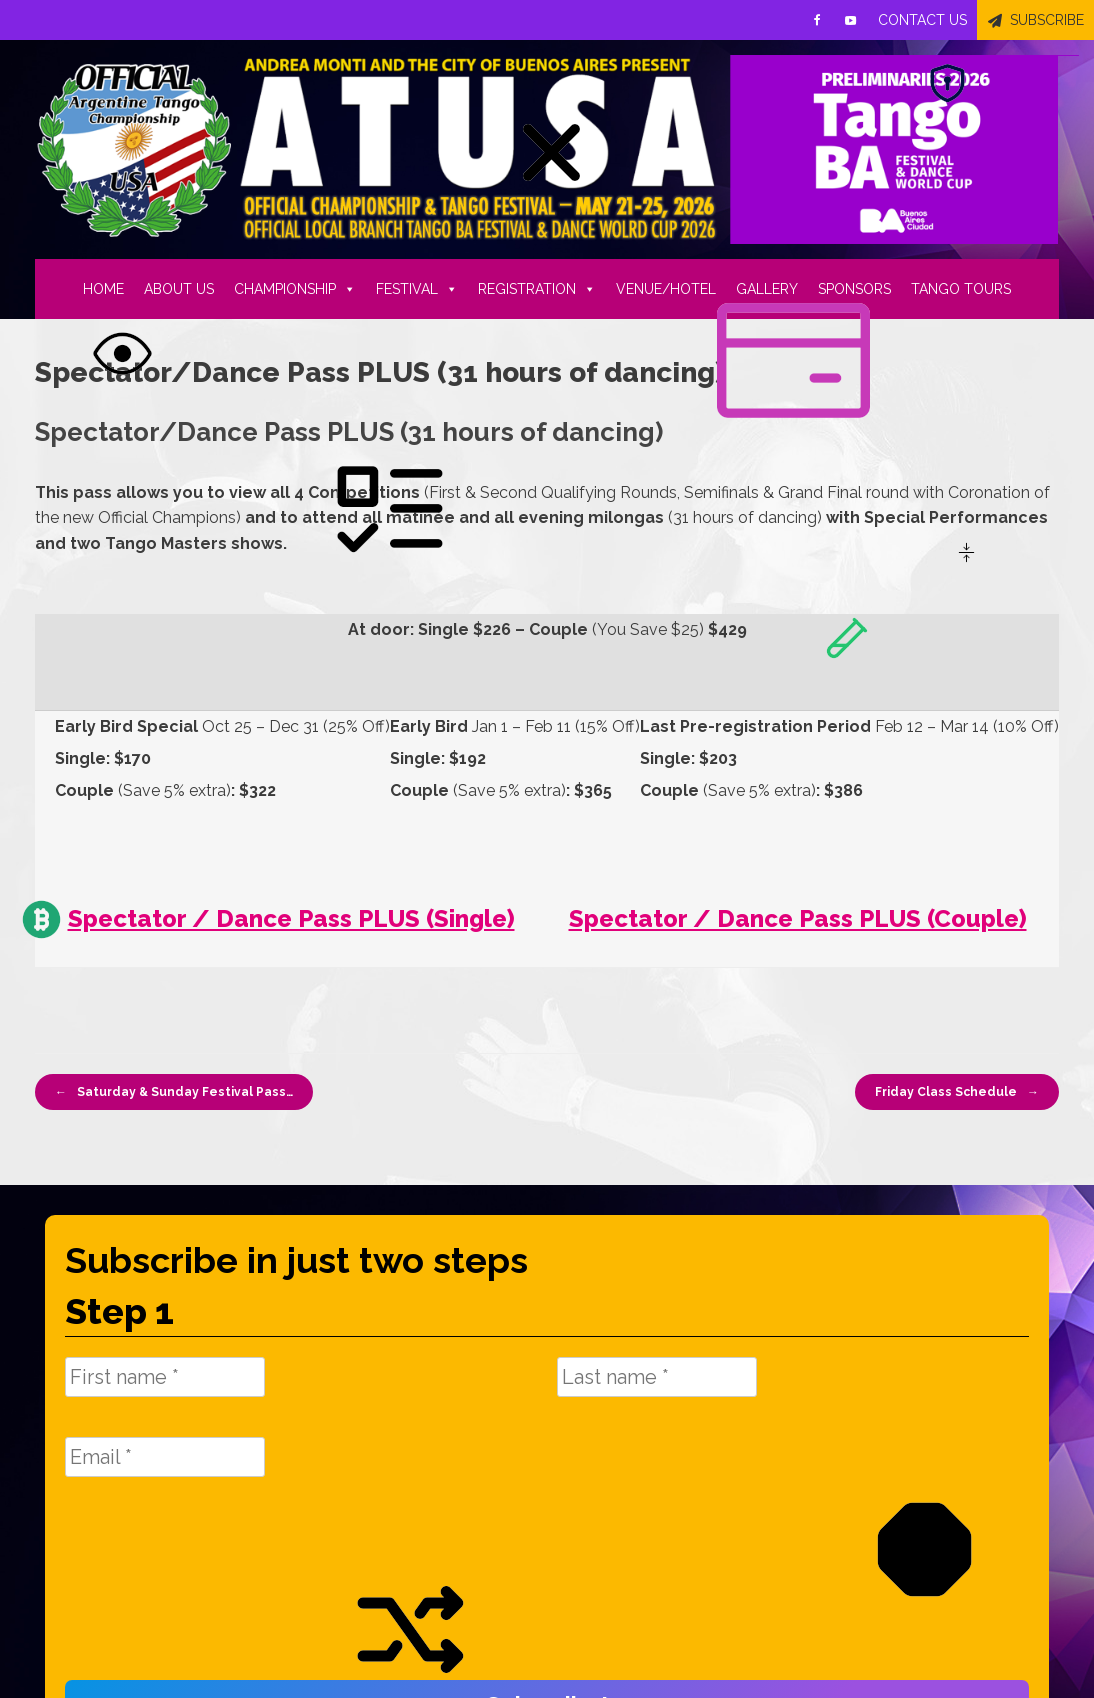 Image resolution: width=1094 pixels, height=1698 pixels. I want to click on collapse content vertically, so click(966, 552).